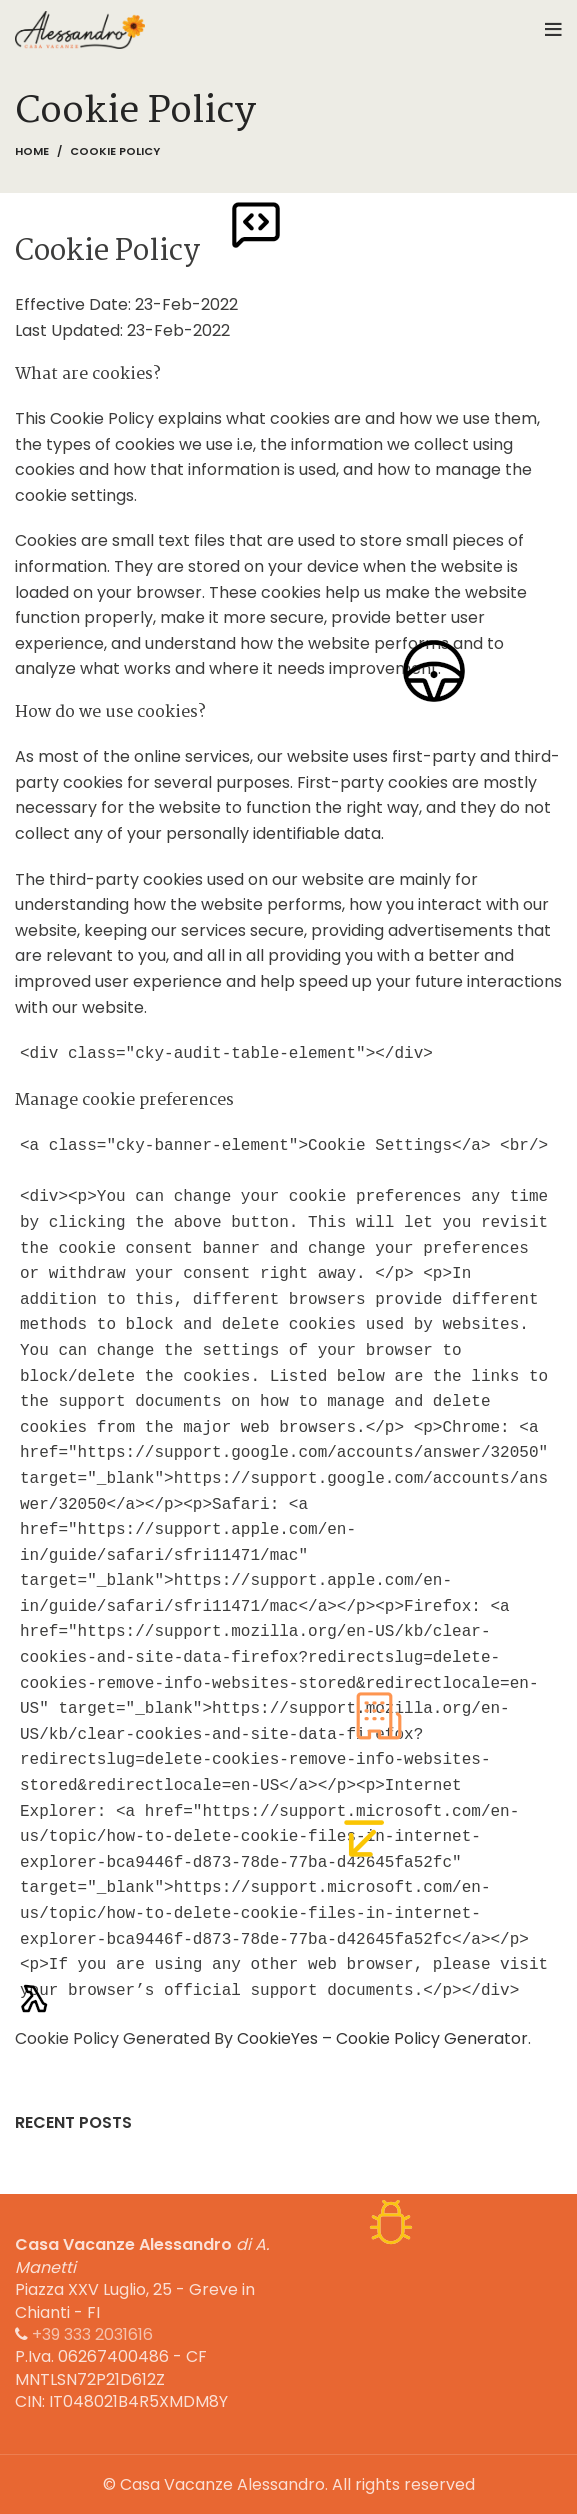 This screenshot has height=2514, width=577. Describe the element at coordinates (391, 2223) in the screenshot. I see `report a bug or issue` at that location.